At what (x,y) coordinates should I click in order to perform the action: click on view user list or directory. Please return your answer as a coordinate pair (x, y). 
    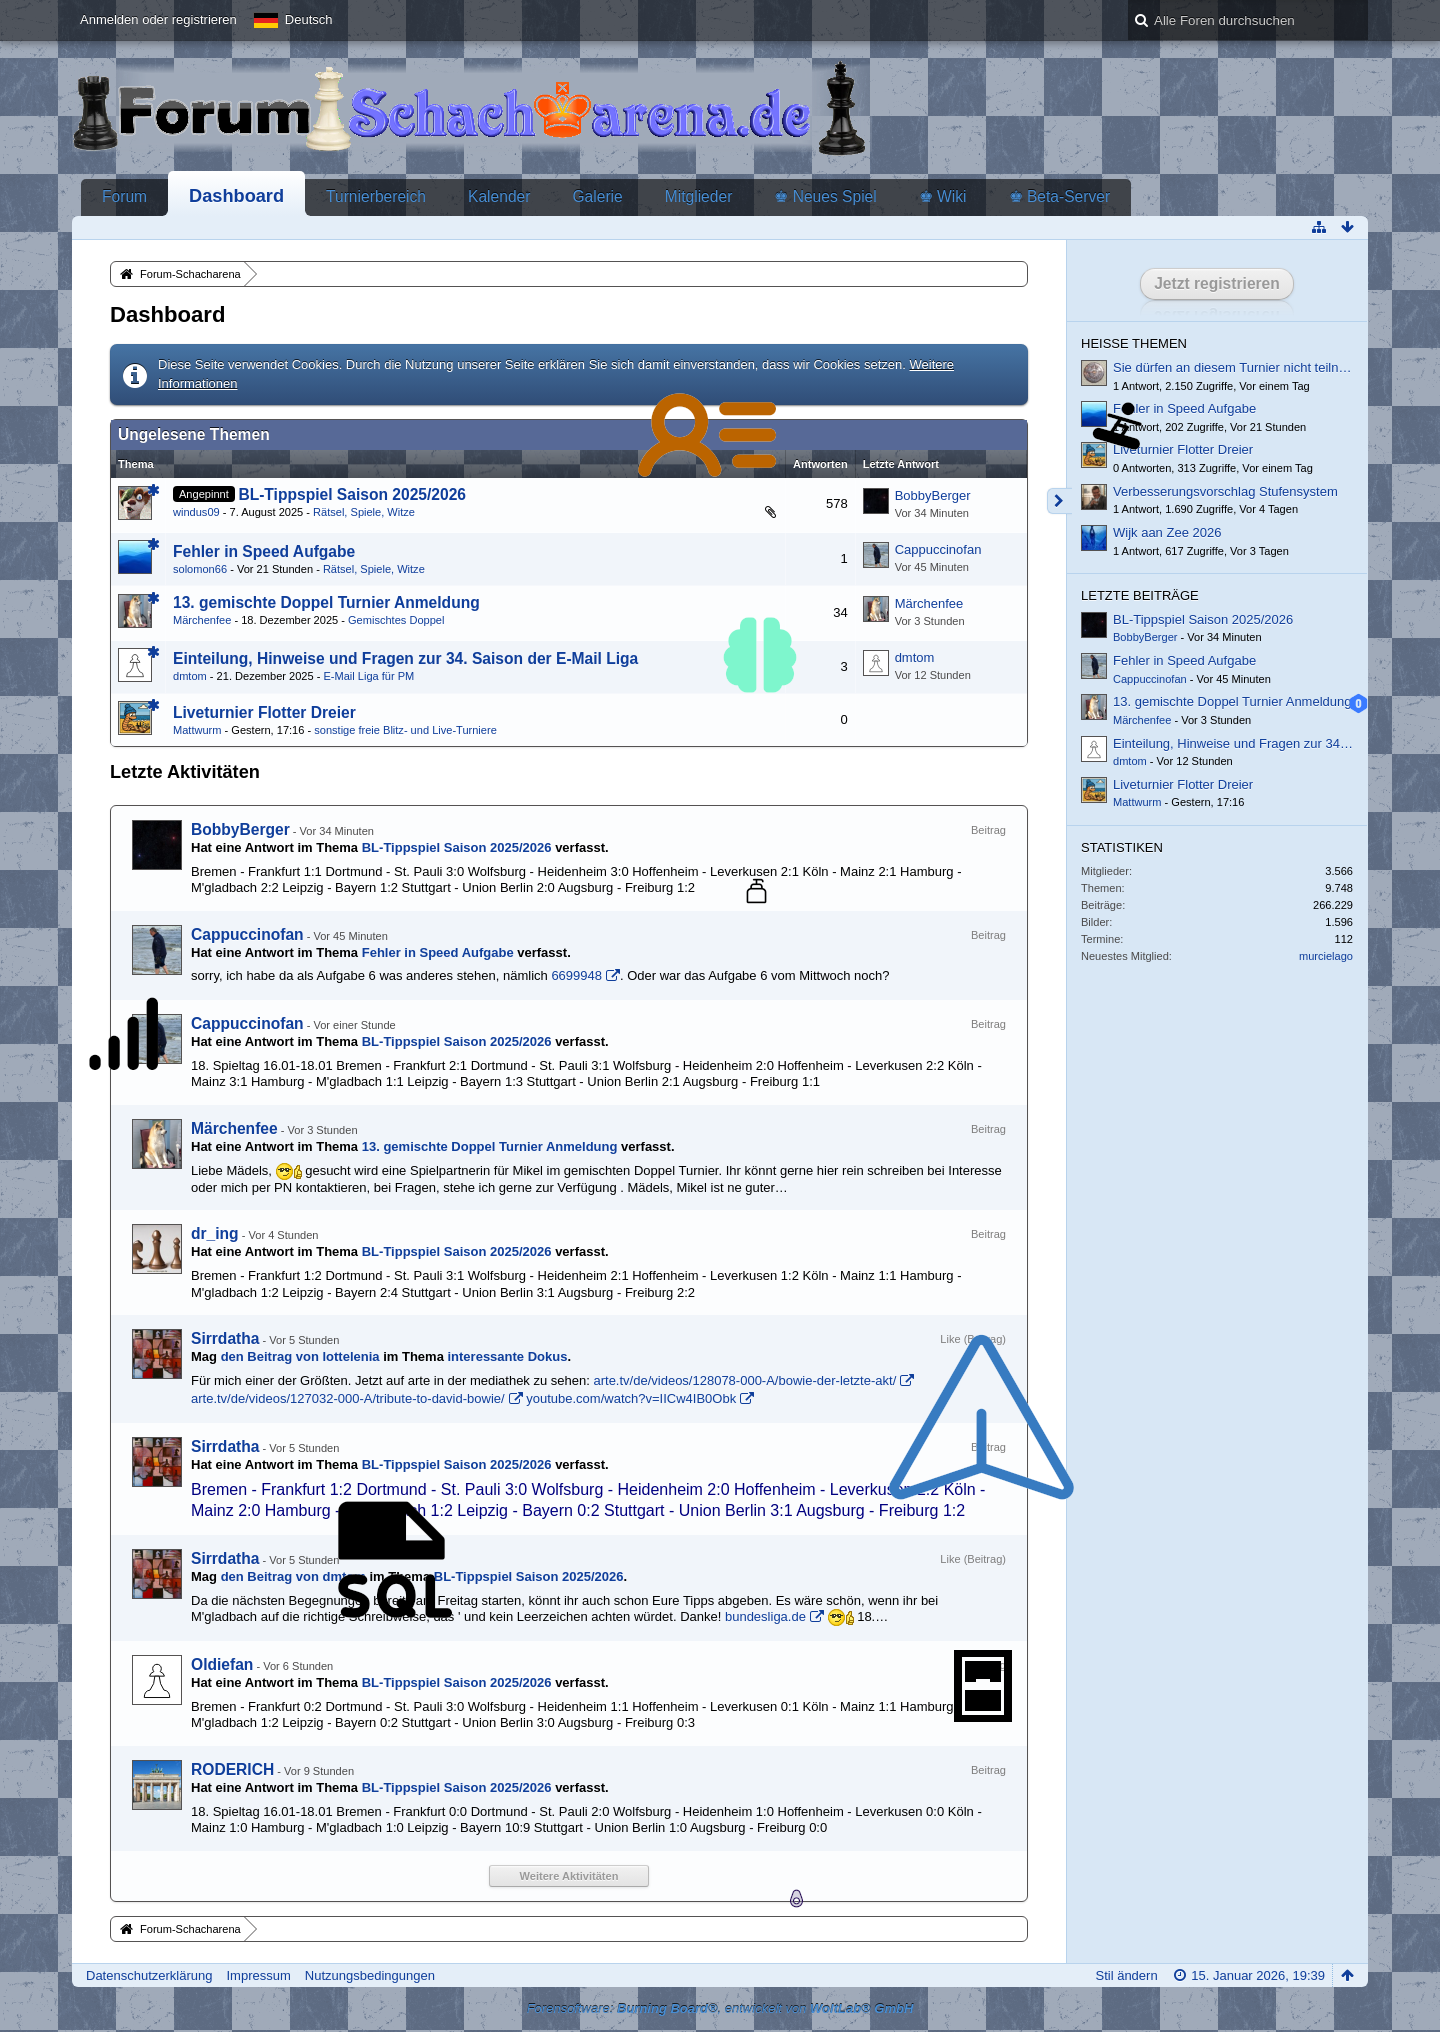
    Looking at the image, I should click on (706, 435).